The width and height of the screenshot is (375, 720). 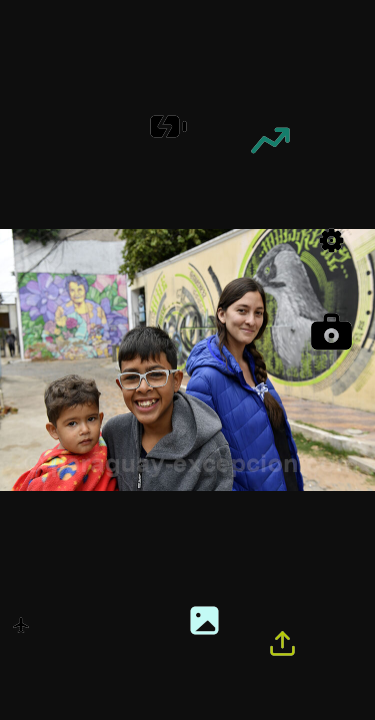 I want to click on enable airplane mode, so click(x=21, y=625).